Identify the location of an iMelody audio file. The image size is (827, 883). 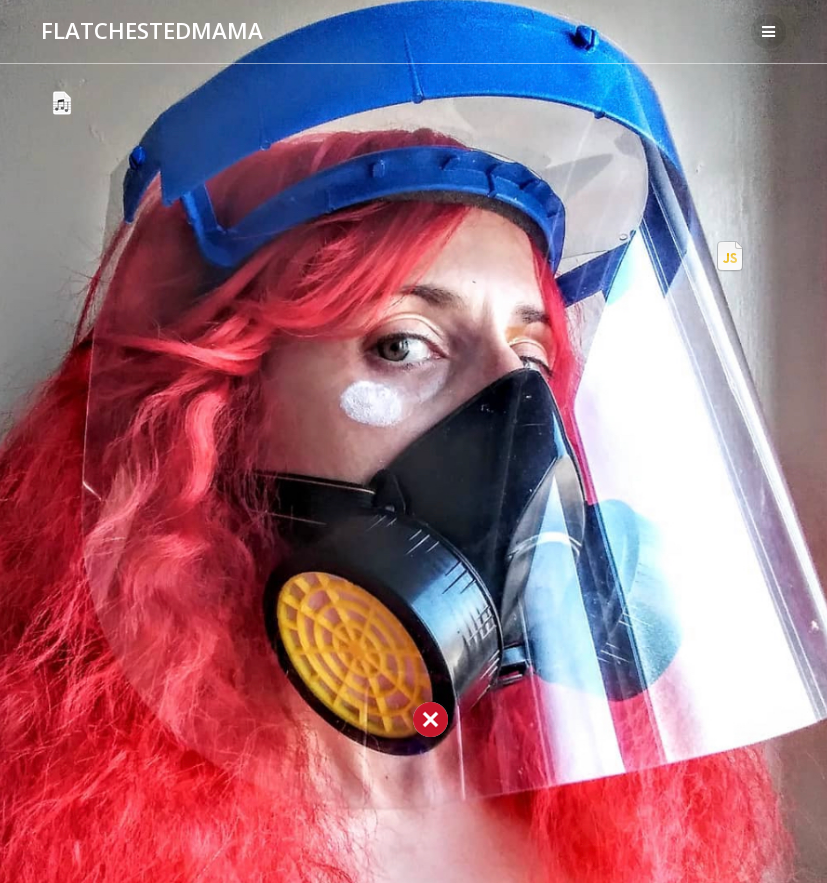
(62, 103).